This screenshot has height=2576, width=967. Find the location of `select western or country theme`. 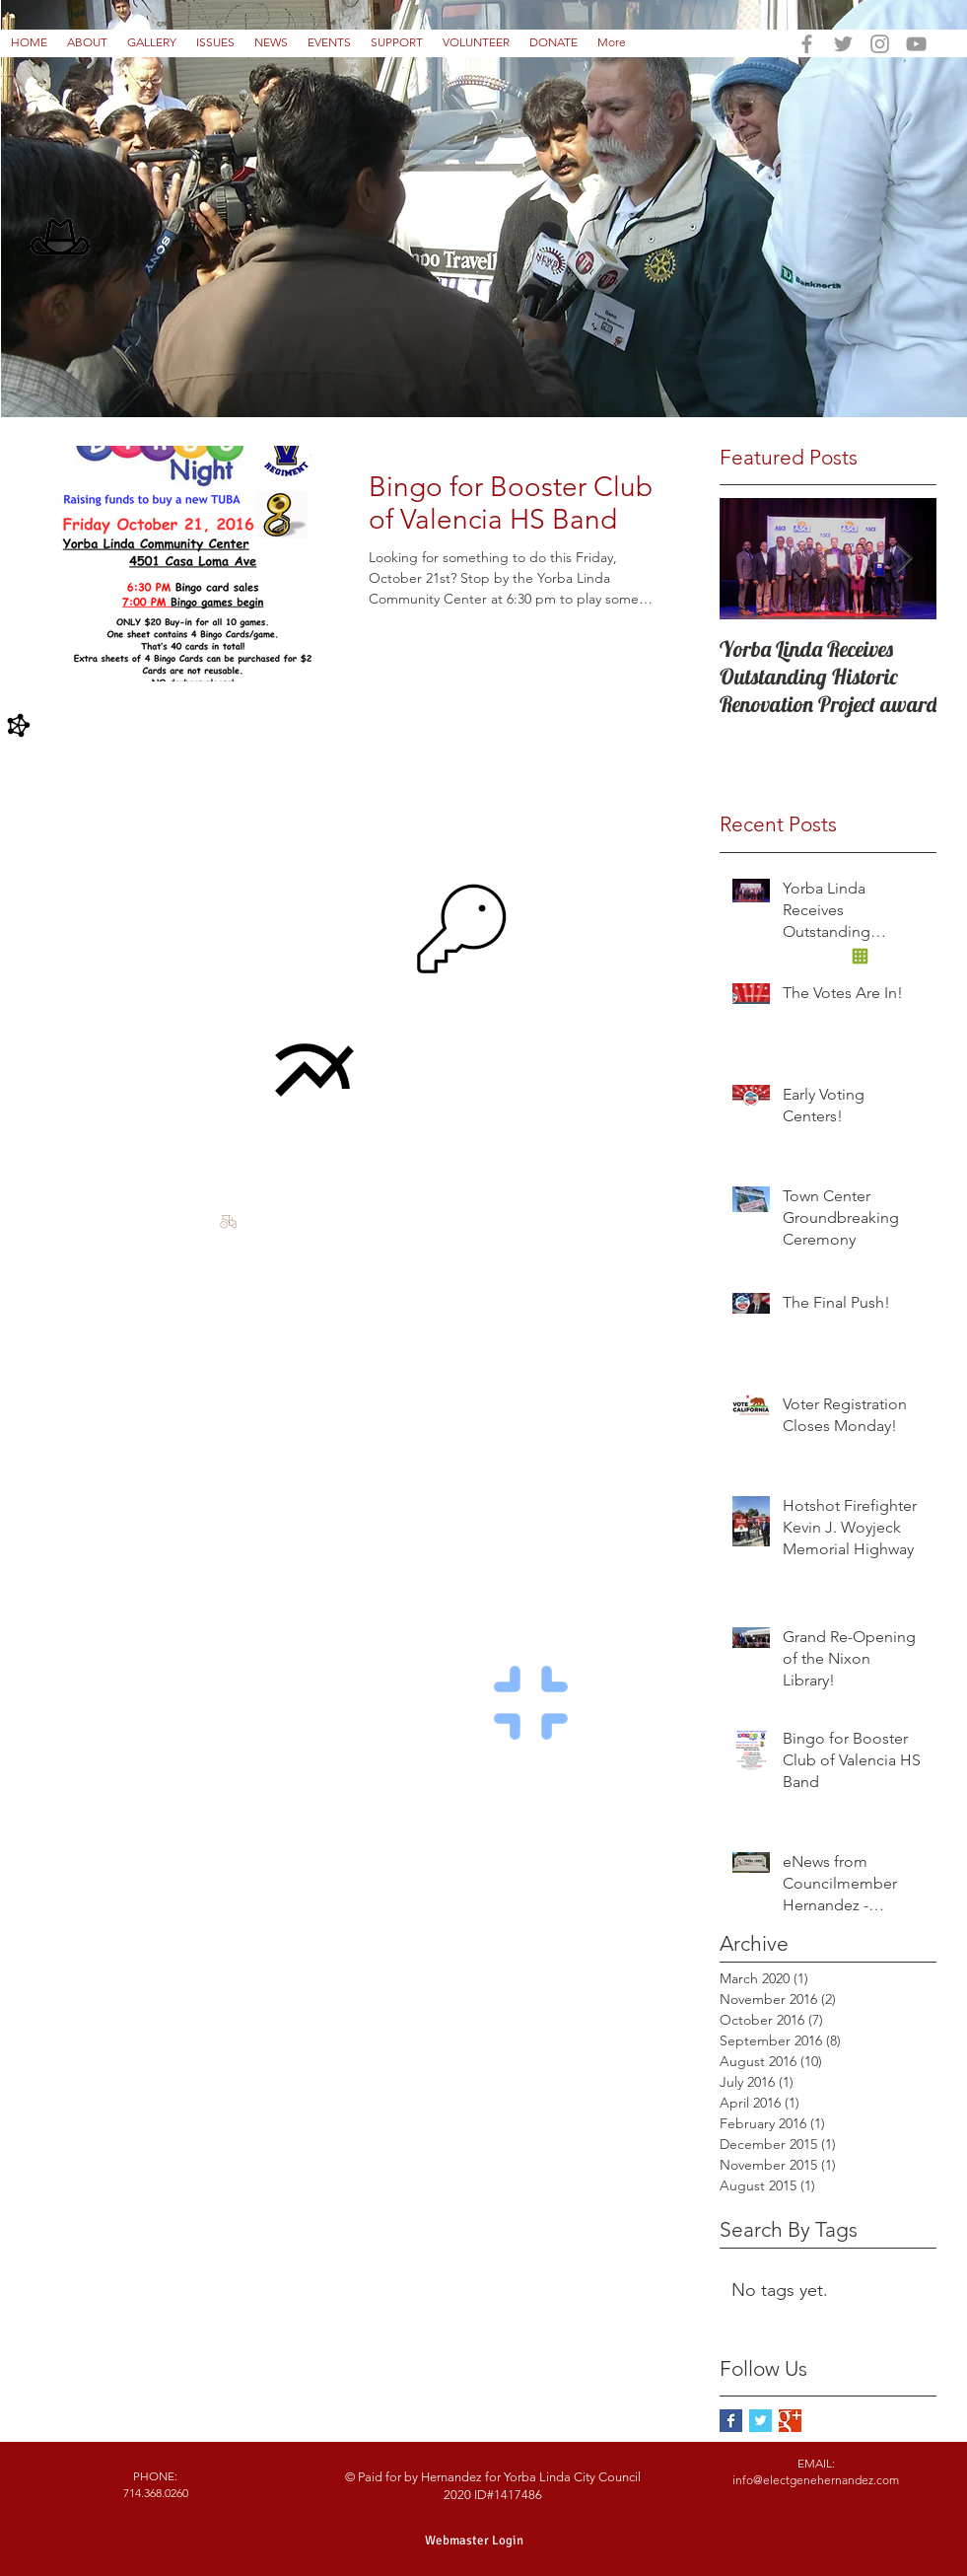

select western or country theme is located at coordinates (60, 239).